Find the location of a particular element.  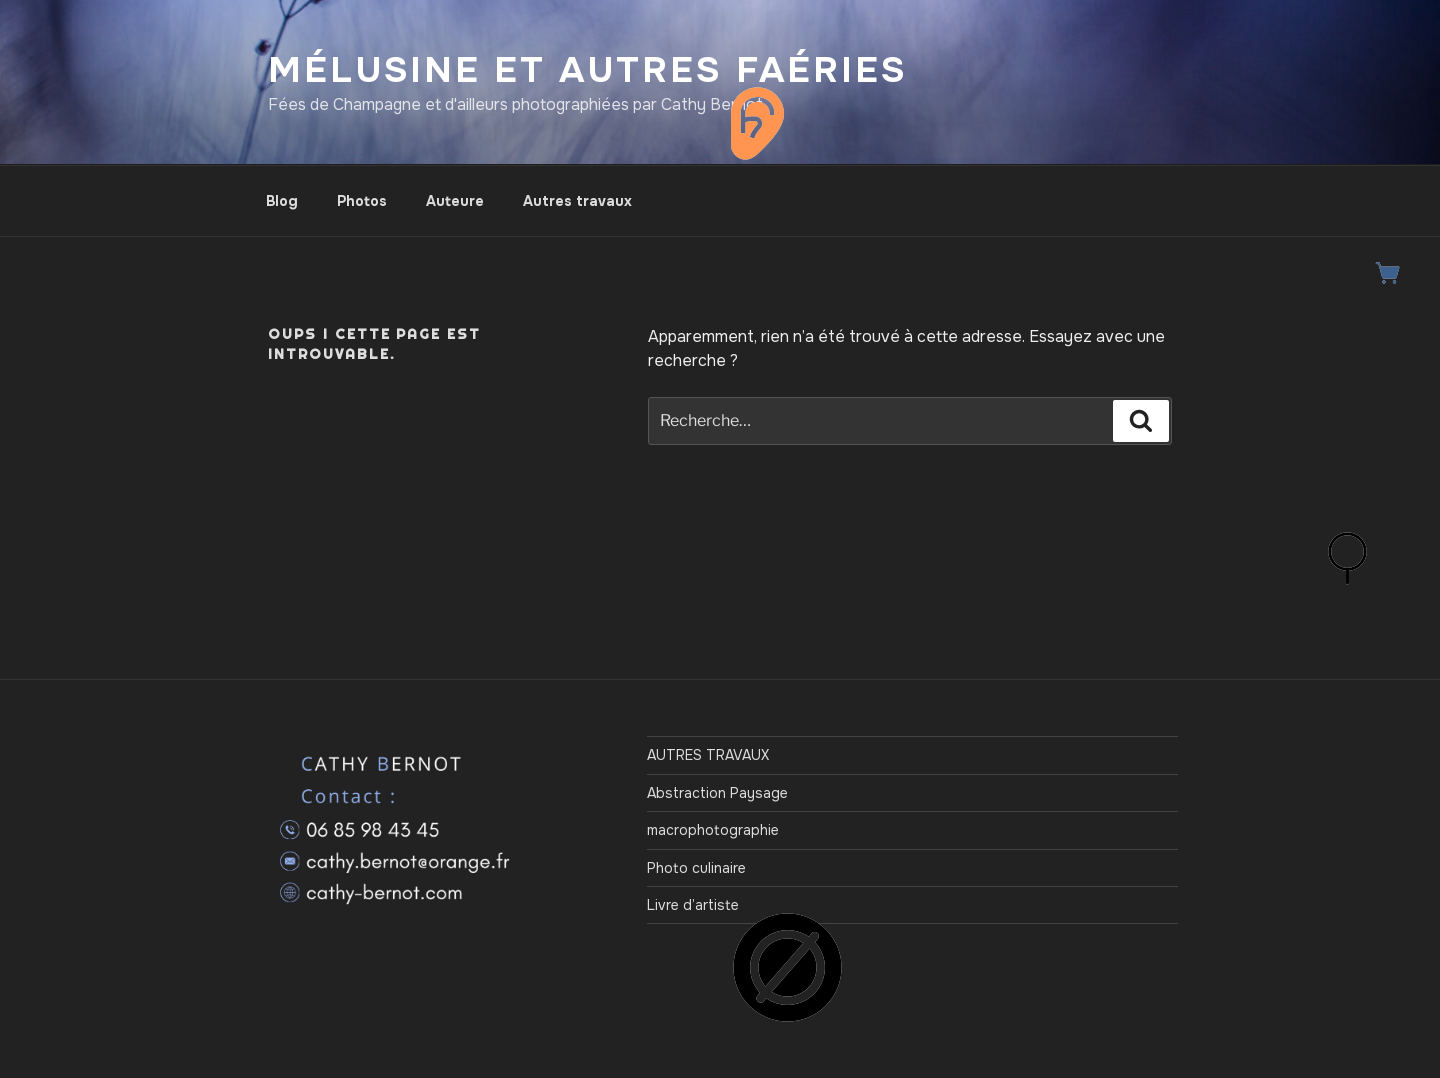

view your shopping cart is located at coordinates (1388, 273).